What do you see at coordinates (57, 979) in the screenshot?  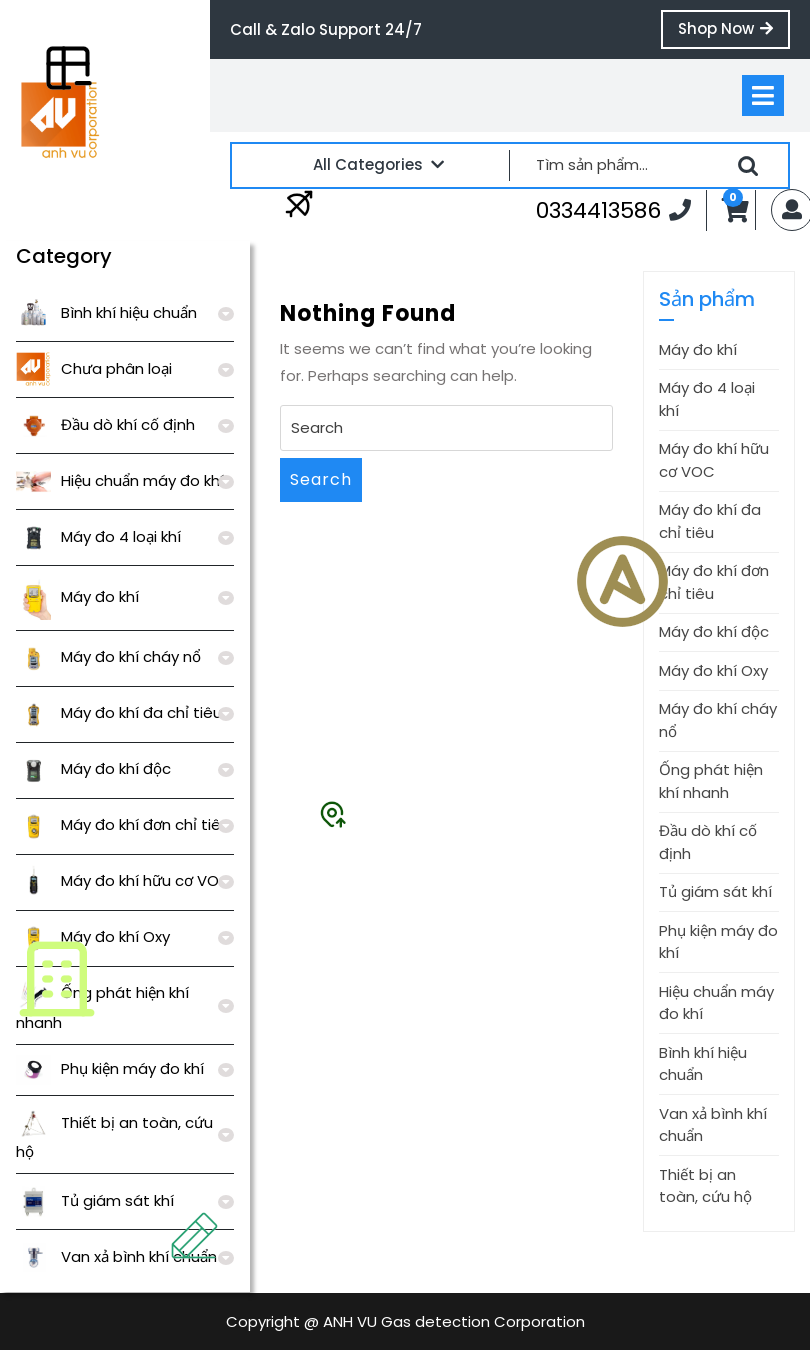 I see `view building or property details` at bounding box center [57, 979].